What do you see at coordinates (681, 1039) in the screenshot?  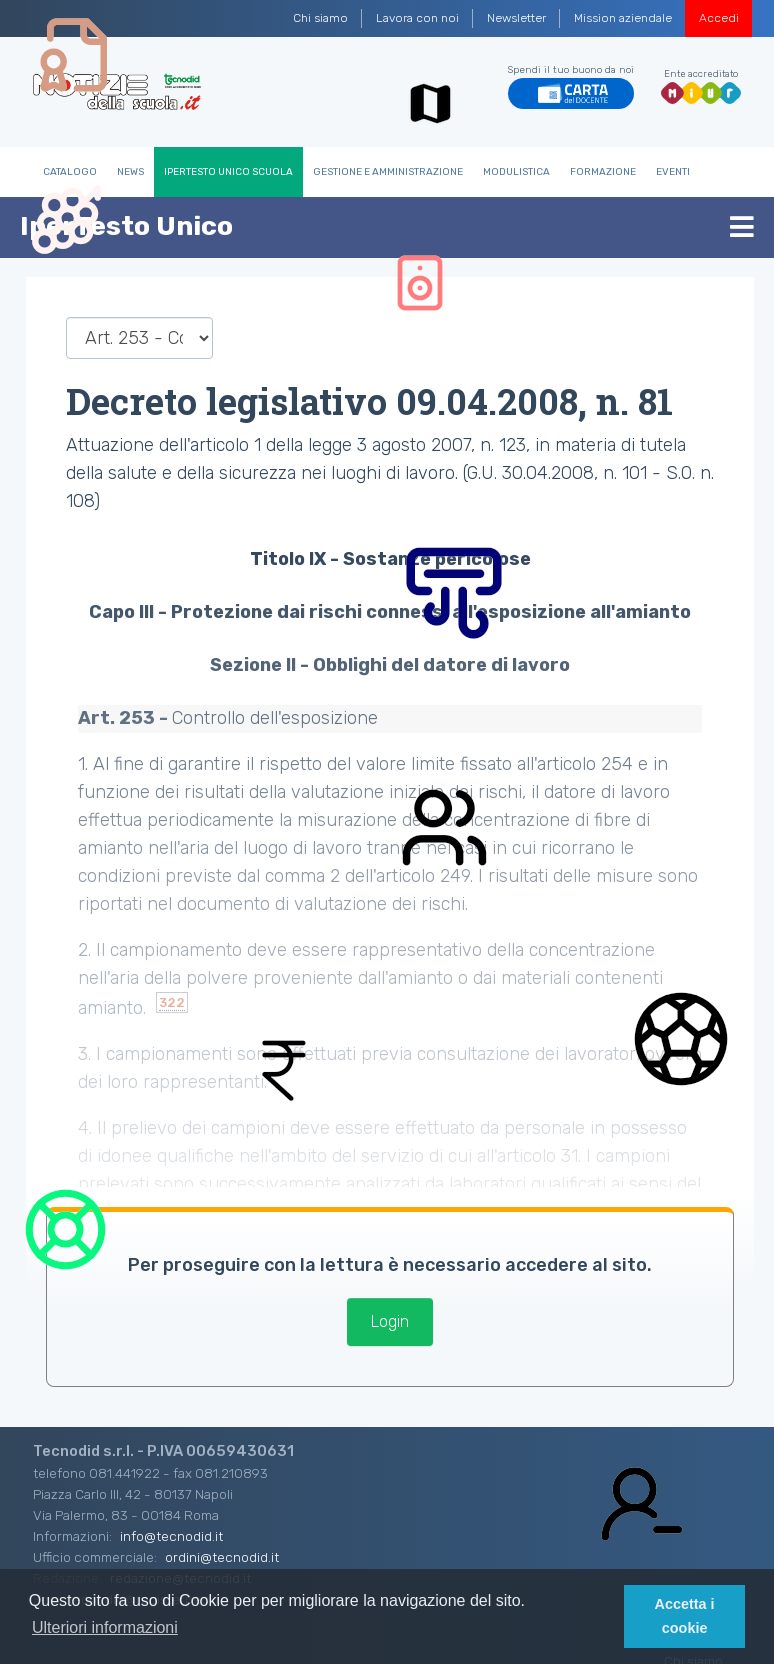 I see `access sports or football content` at bounding box center [681, 1039].